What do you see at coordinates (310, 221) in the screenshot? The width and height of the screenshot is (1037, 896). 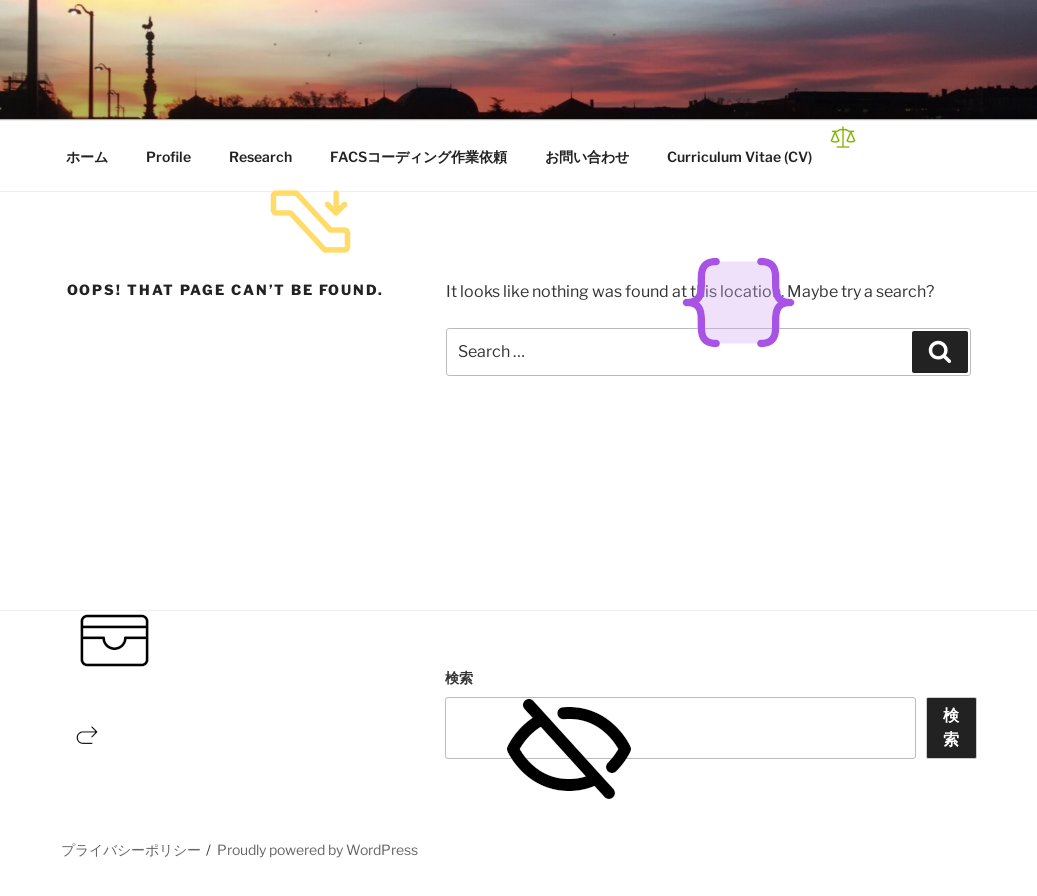 I see `navigate to escalator going down` at bounding box center [310, 221].